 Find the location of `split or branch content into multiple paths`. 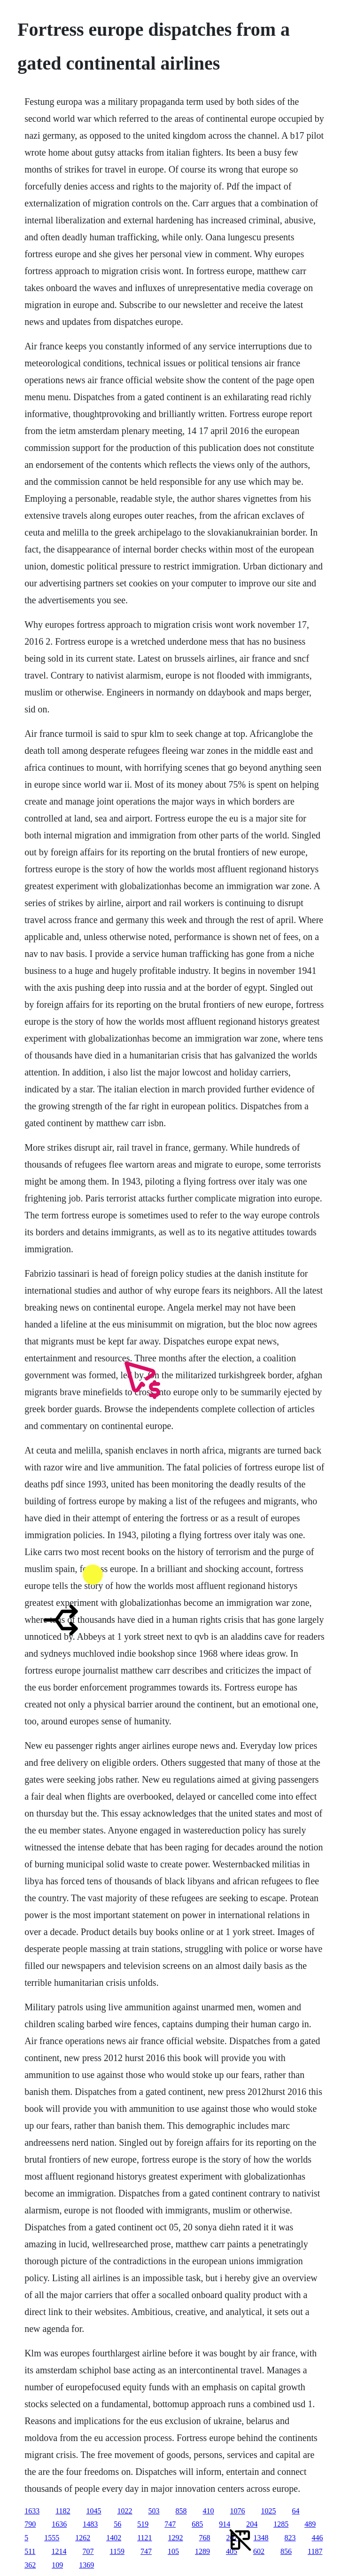

split or branch content into multiple paths is located at coordinates (61, 1620).